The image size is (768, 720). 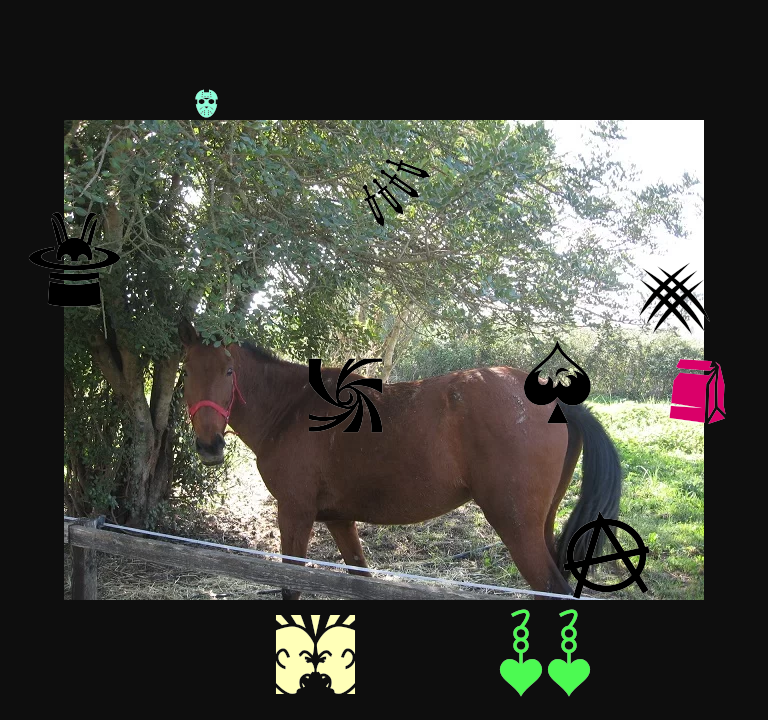 I want to click on view your takeout or delivery order, so click(x=699, y=385).